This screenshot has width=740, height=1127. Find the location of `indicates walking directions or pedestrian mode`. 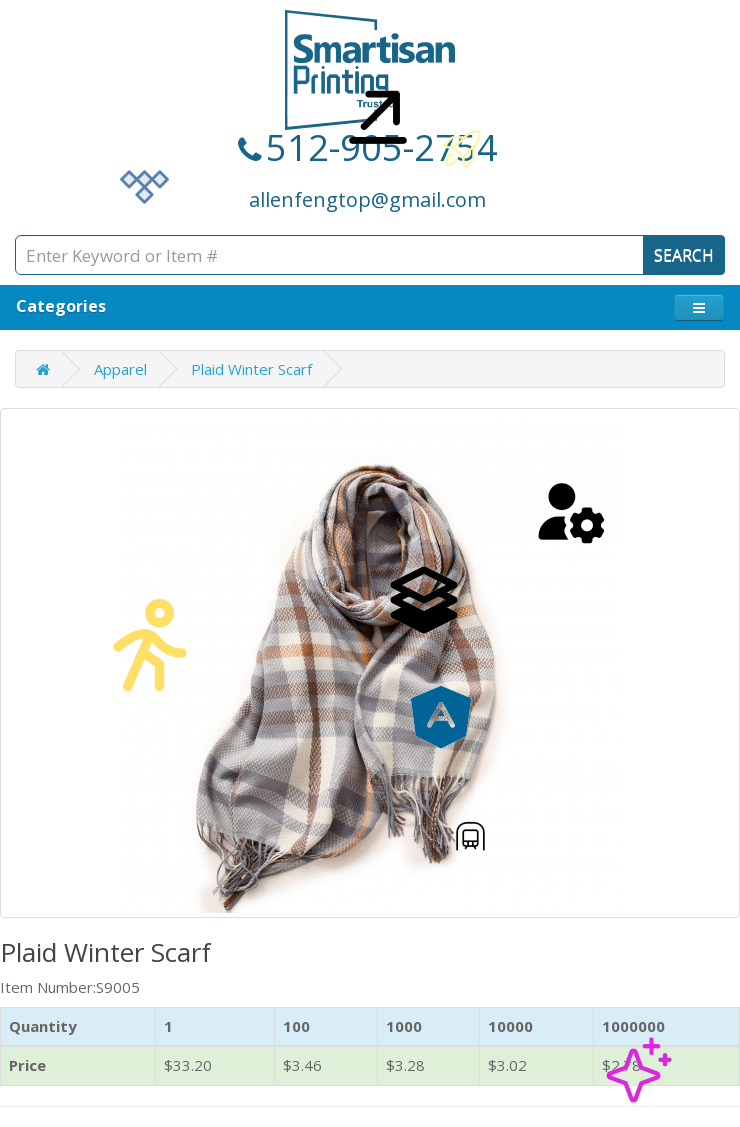

indicates walking directions or pedestrian mode is located at coordinates (150, 645).